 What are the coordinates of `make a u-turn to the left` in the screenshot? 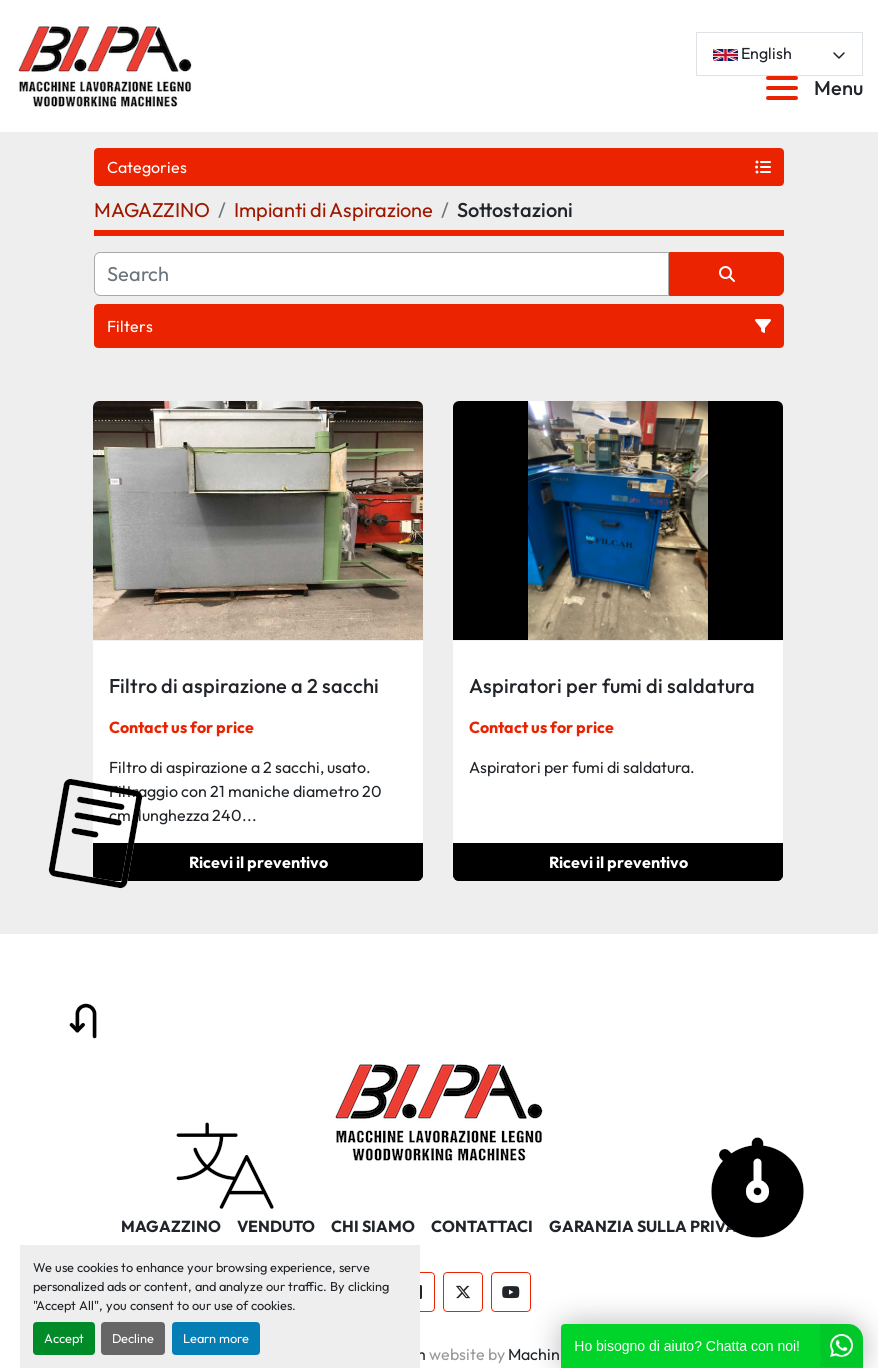 It's located at (85, 1021).